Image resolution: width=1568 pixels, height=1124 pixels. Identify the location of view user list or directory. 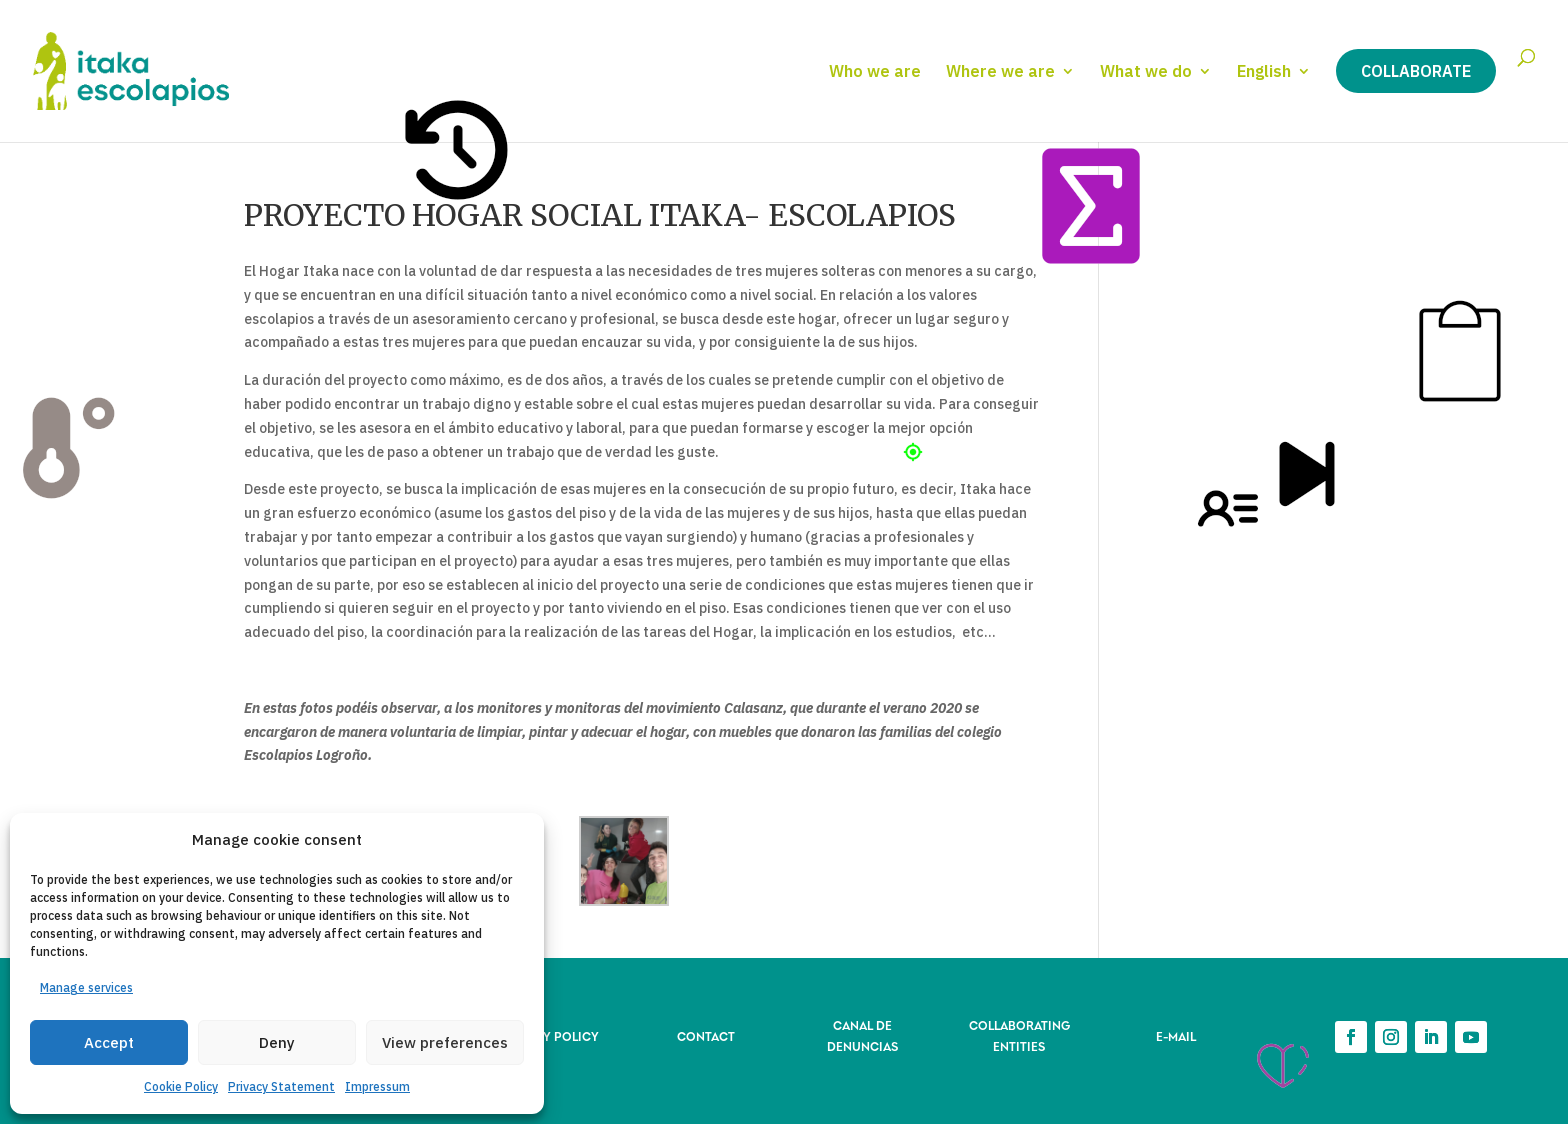
(1227, 508).